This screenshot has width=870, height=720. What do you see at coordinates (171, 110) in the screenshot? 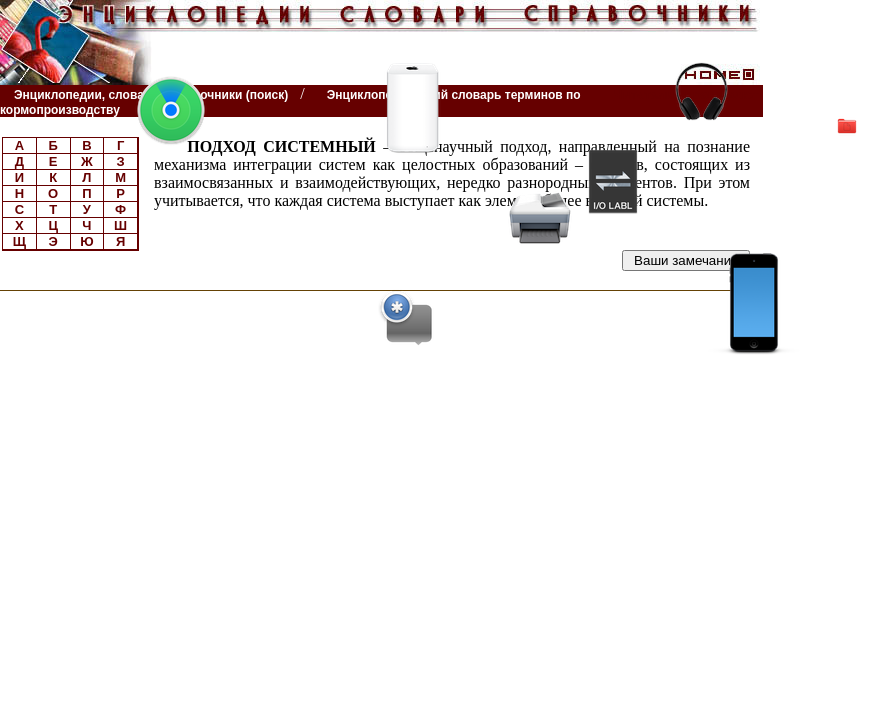
I see `open find my app to locate devices` at bounding box center [171, 110].